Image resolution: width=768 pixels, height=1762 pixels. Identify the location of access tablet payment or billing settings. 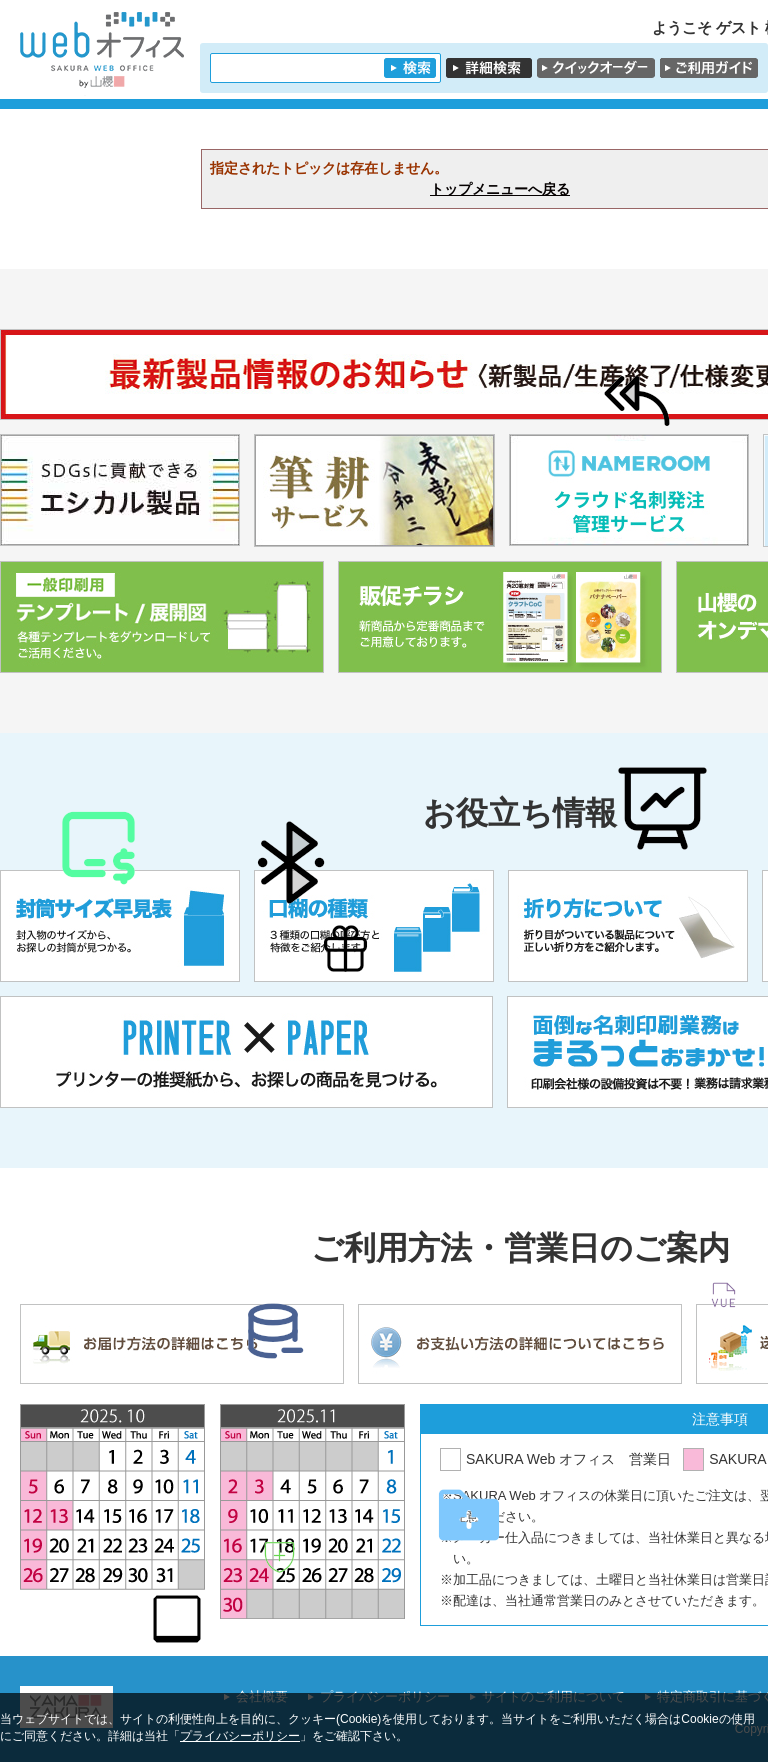
(98, 844).